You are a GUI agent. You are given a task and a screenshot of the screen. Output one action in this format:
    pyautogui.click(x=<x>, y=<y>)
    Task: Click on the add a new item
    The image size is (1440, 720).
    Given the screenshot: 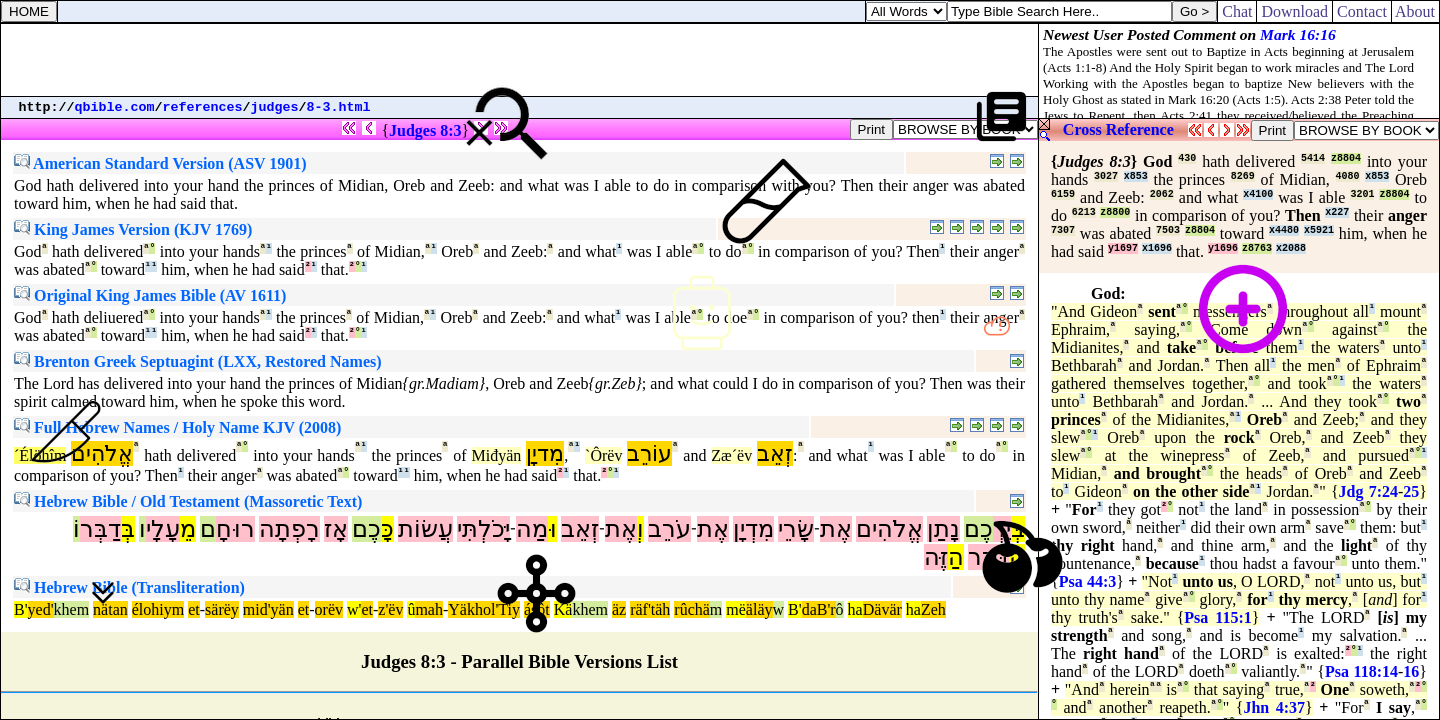 What is the action you would take?
    pyautogui.click(x=1243, y=309)
    